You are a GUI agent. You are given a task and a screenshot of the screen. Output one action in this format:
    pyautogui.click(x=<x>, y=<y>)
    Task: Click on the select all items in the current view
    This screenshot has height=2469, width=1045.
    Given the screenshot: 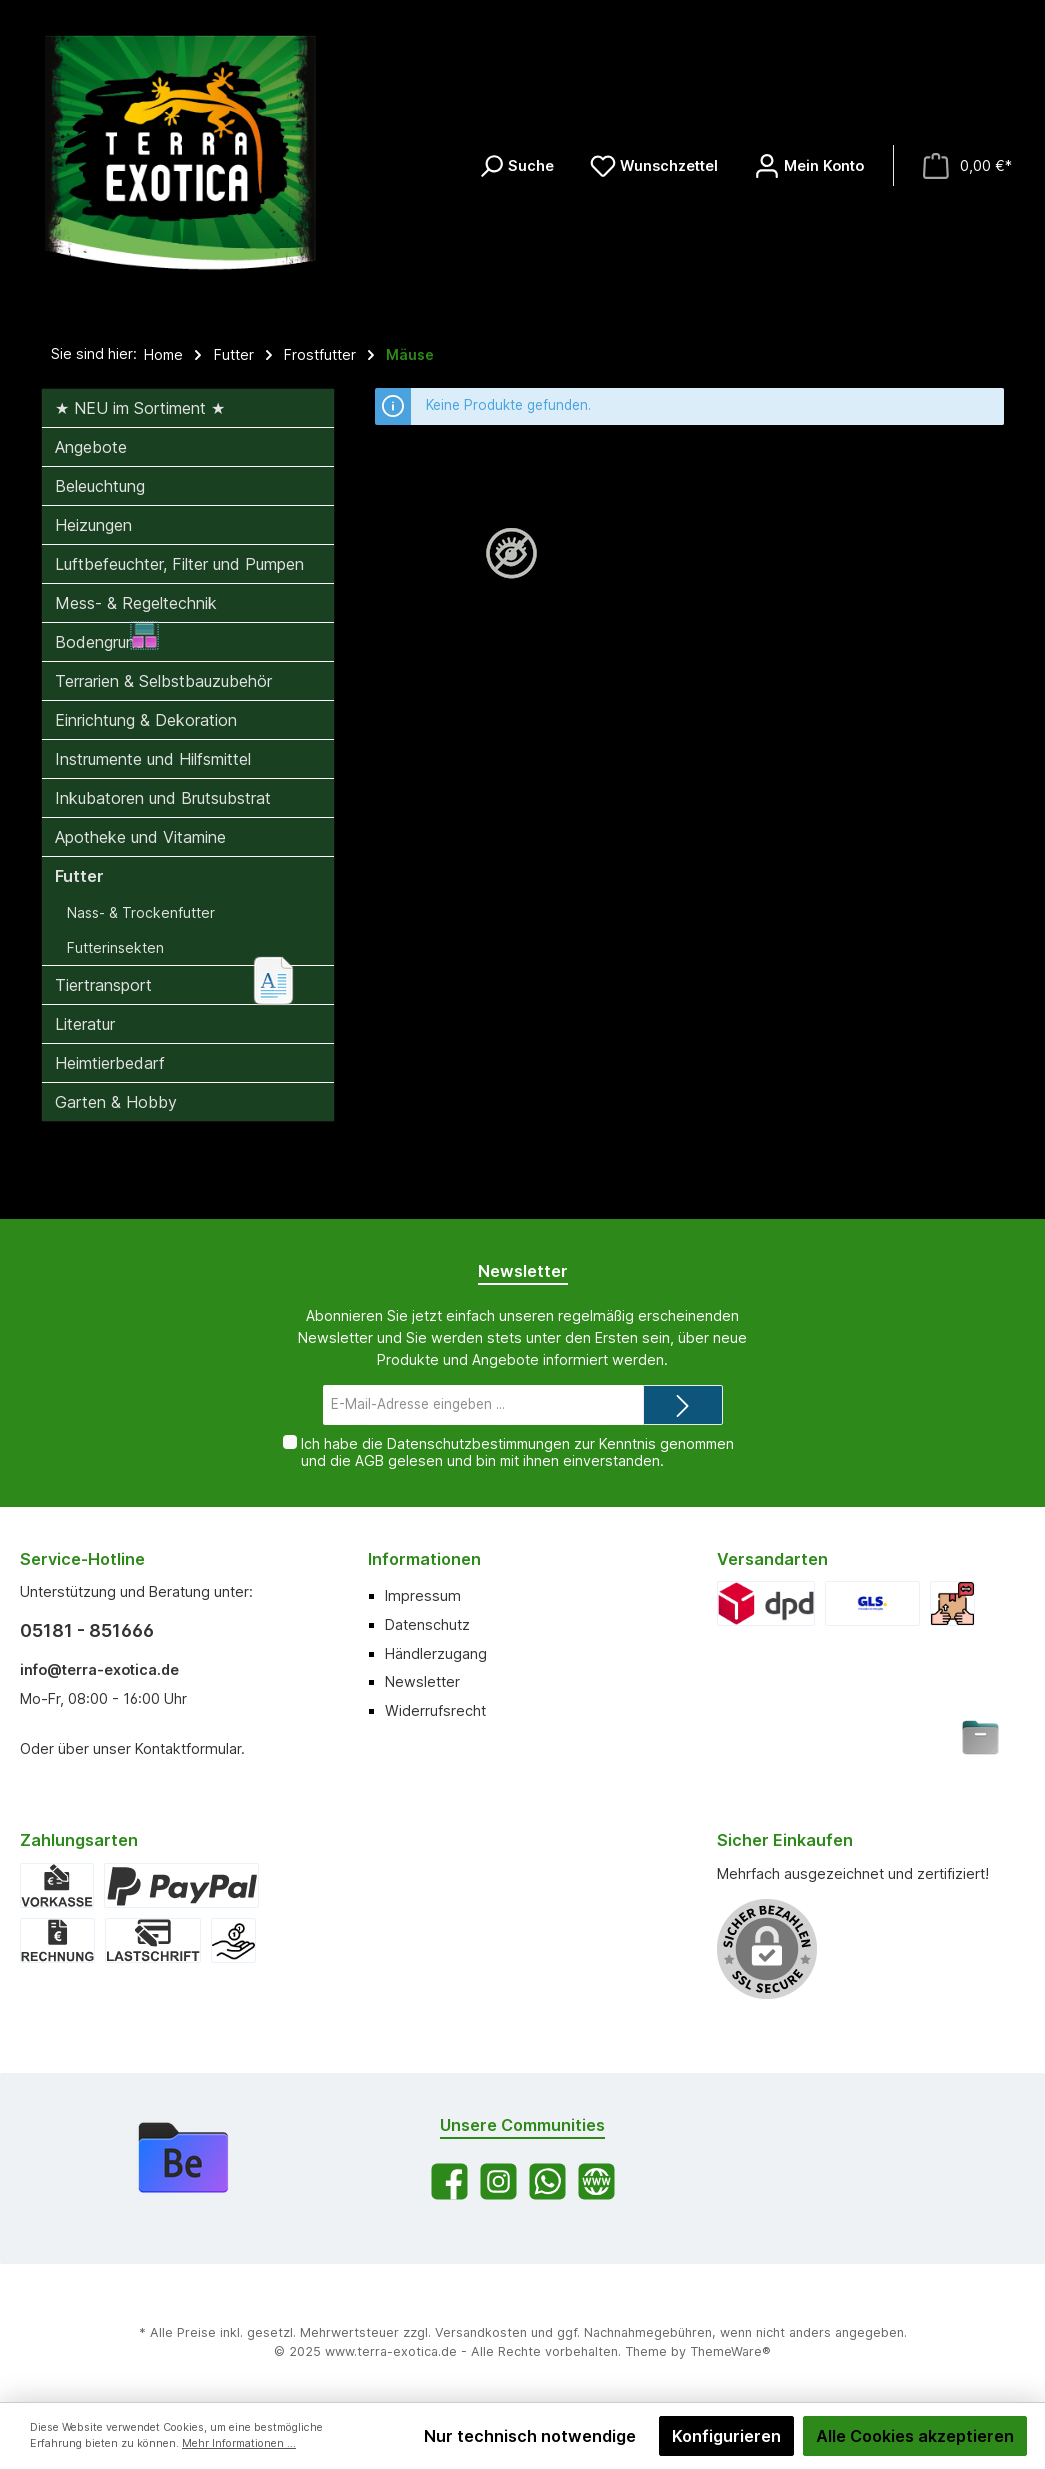 What is the action you would take?
    pyautogui.click(x=144, y=635)
    